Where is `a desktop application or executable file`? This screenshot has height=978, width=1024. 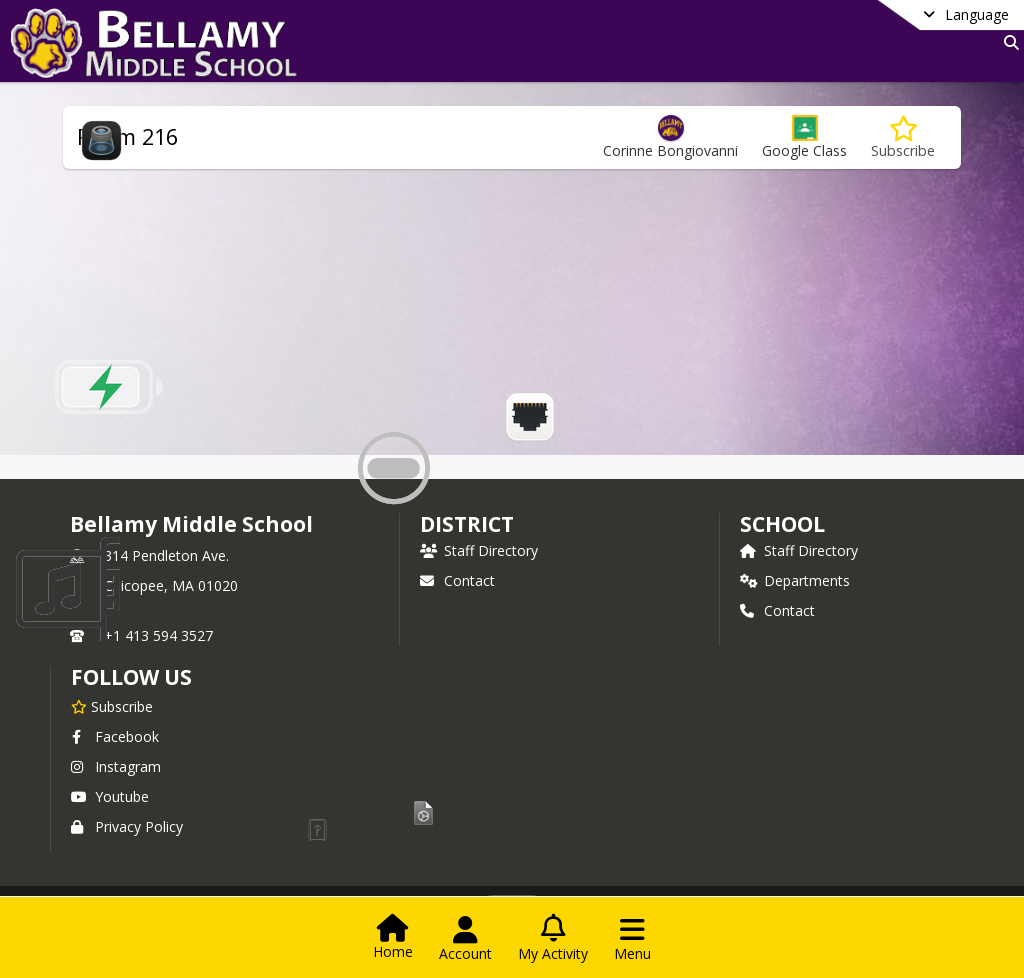 a desktop application or executable file is located at coordinates (423, 813).